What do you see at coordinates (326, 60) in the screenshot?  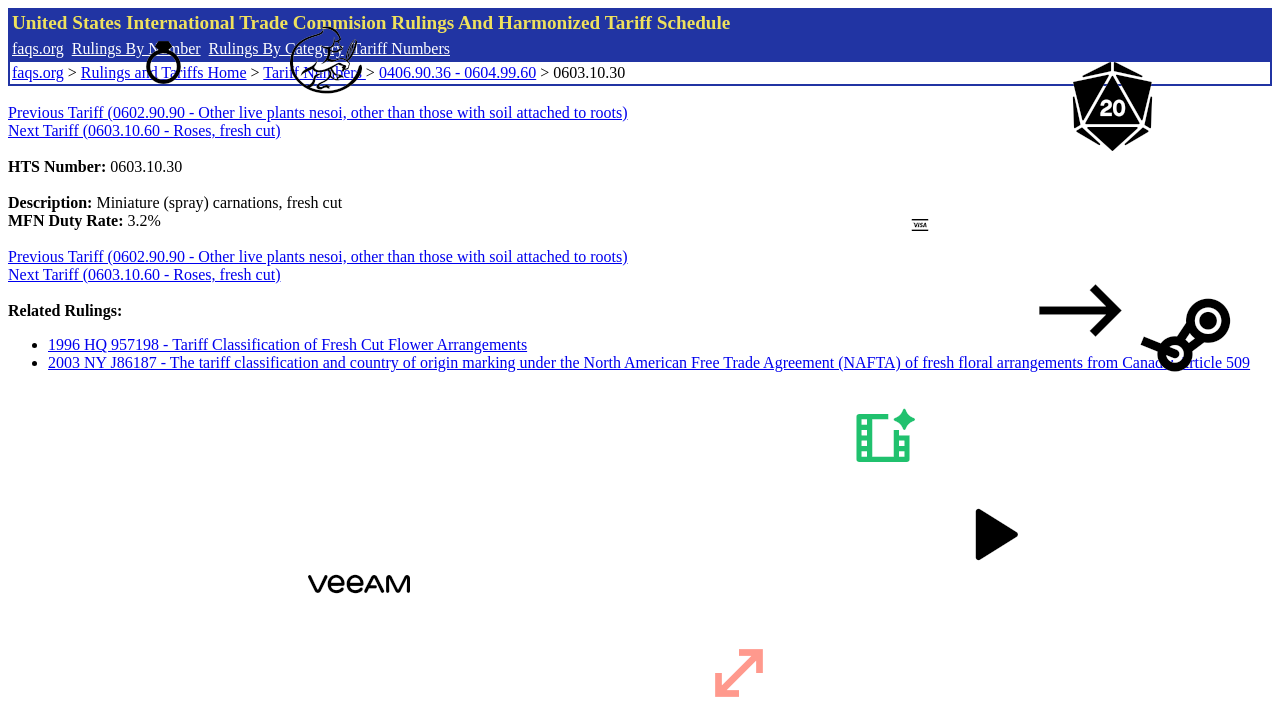 I see `visit the CodeMirror website or documentation` at bounding box center [326, 60].